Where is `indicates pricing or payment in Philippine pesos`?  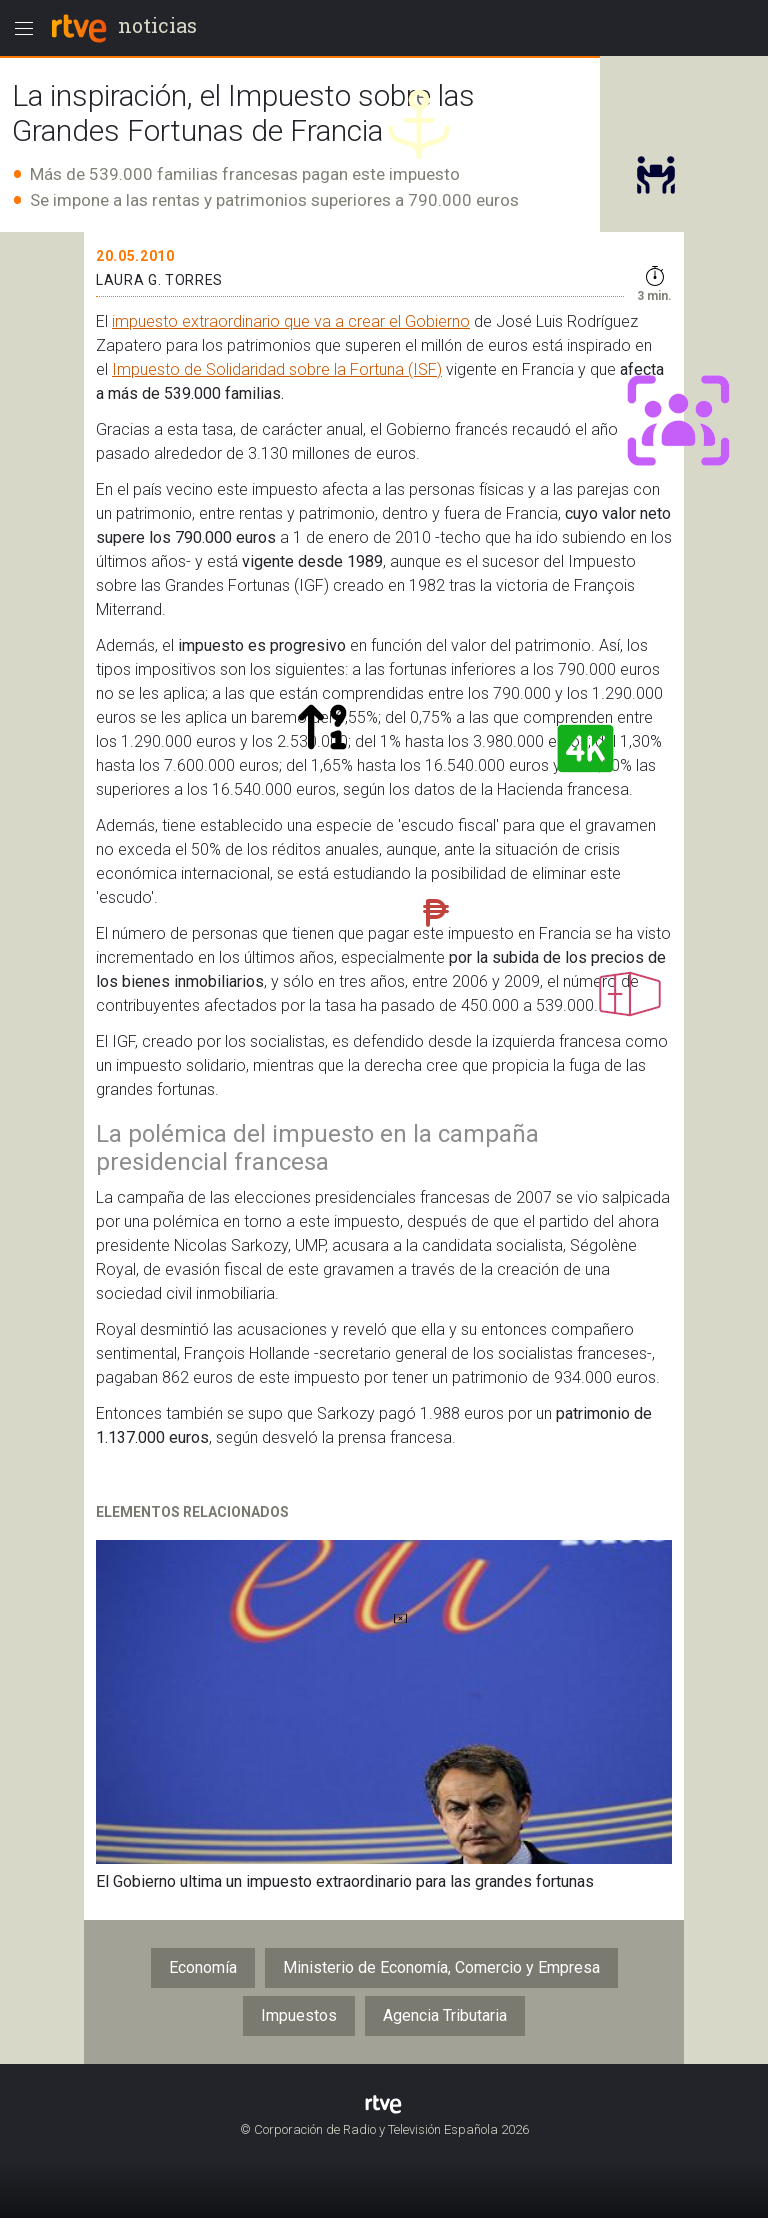 indicates pricing or payment in Philippine pesos is located at coordinates (435, 913).